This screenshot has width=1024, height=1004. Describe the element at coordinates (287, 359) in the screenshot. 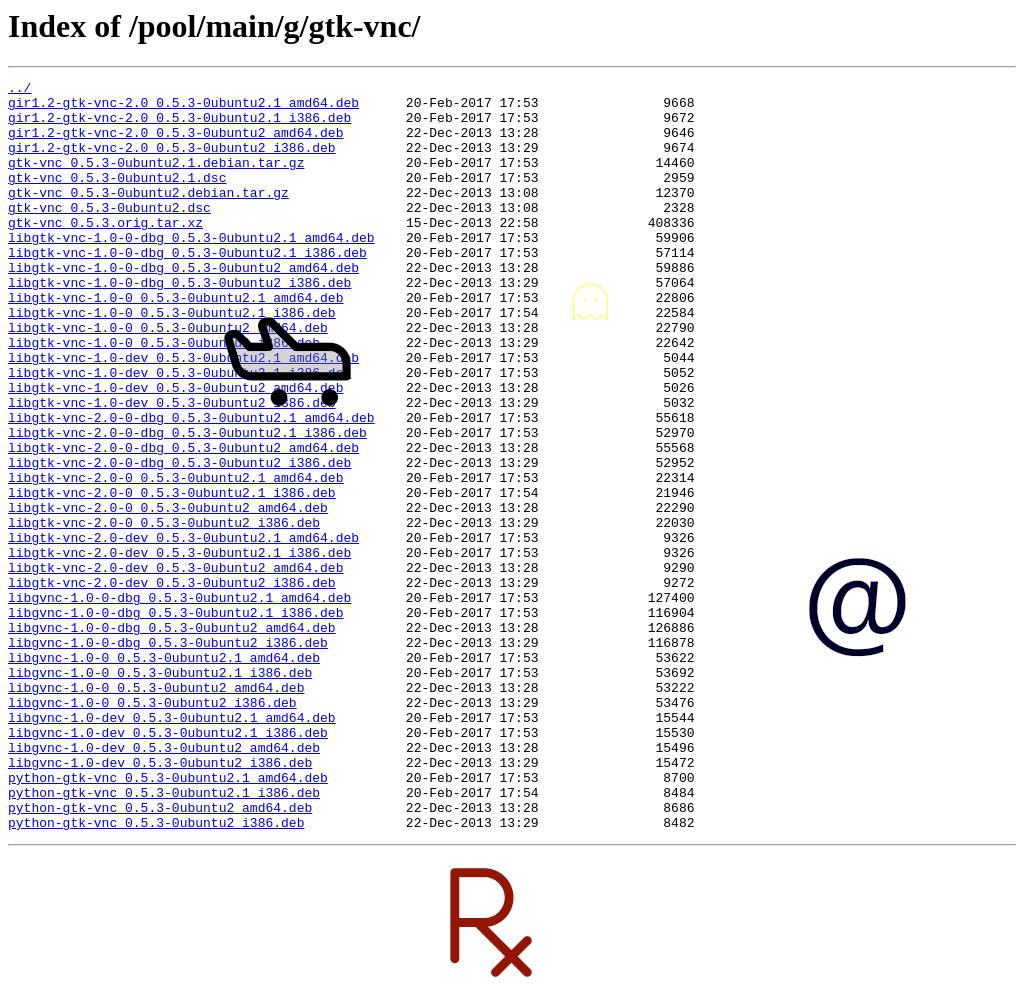

I see `airplane taxiing on the ground` at that location.